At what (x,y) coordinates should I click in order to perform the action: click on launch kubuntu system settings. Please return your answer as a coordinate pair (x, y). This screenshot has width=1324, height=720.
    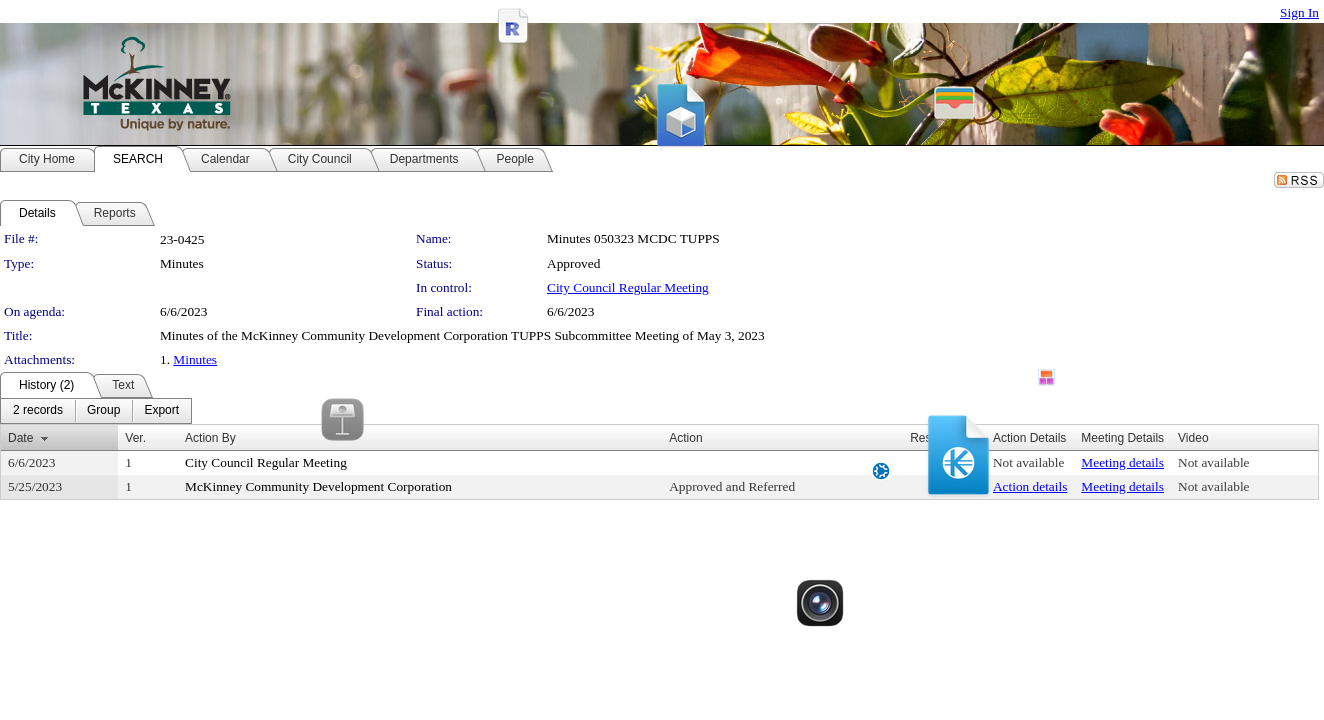
    Looking at the image, I should click on (881, 471).